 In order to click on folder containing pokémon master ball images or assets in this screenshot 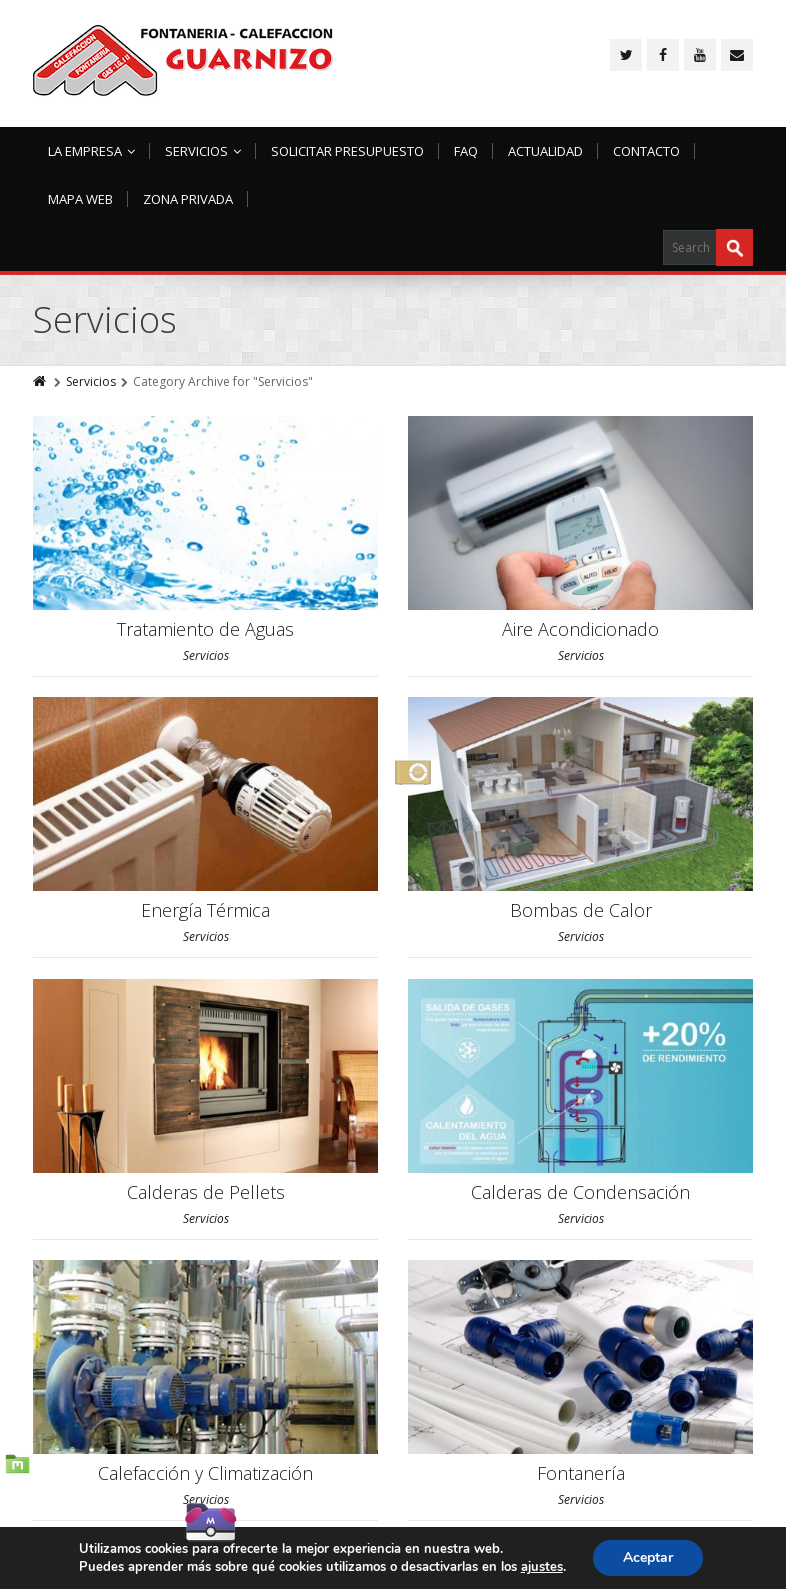, I will do `click(210, 1523)`.